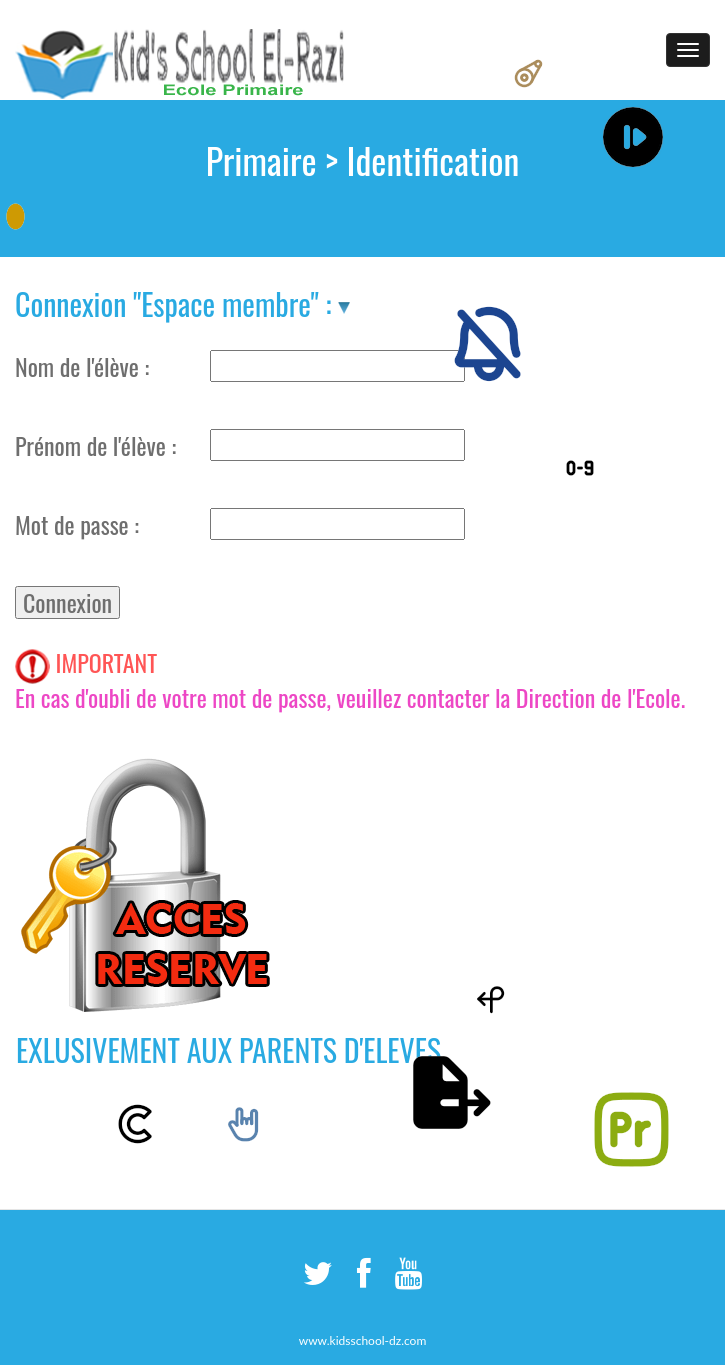 This screenshot has width=725, height=1365. What do you see at coordinates (580, 468) in the screenshot?
I see `sort items in ascending numerical order` at bounding box center [580, 468].